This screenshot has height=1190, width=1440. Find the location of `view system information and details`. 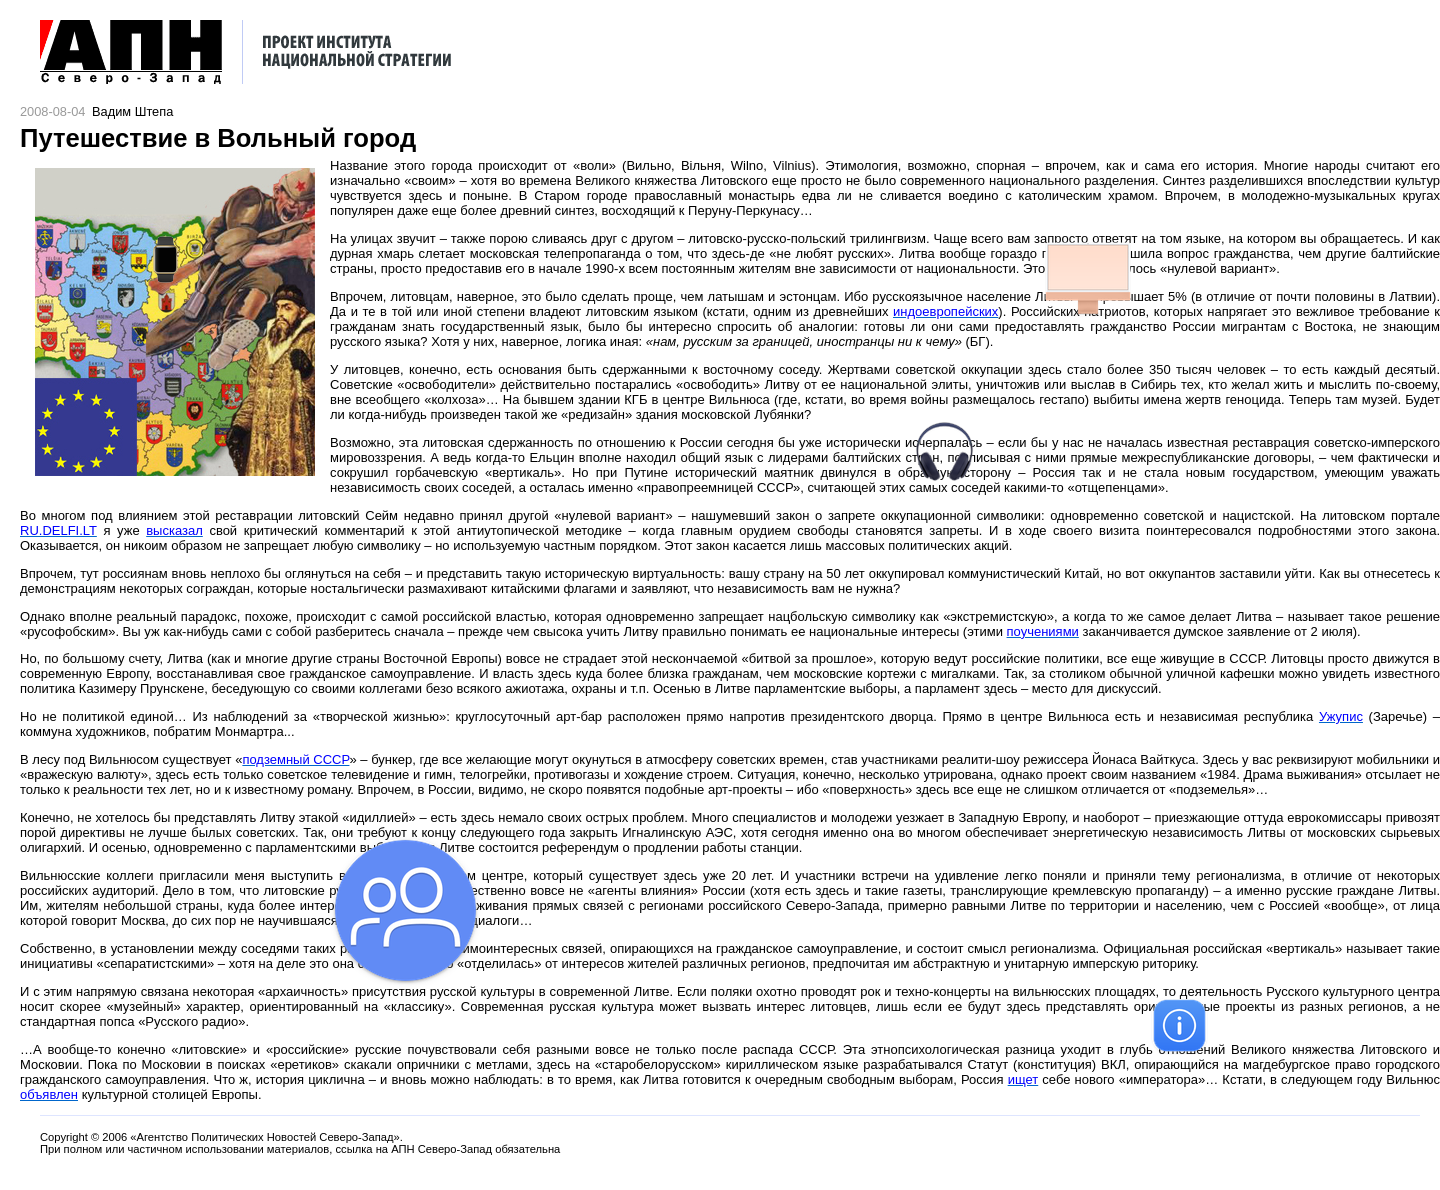

view system information and details is located at coordinates (1179, 1026).